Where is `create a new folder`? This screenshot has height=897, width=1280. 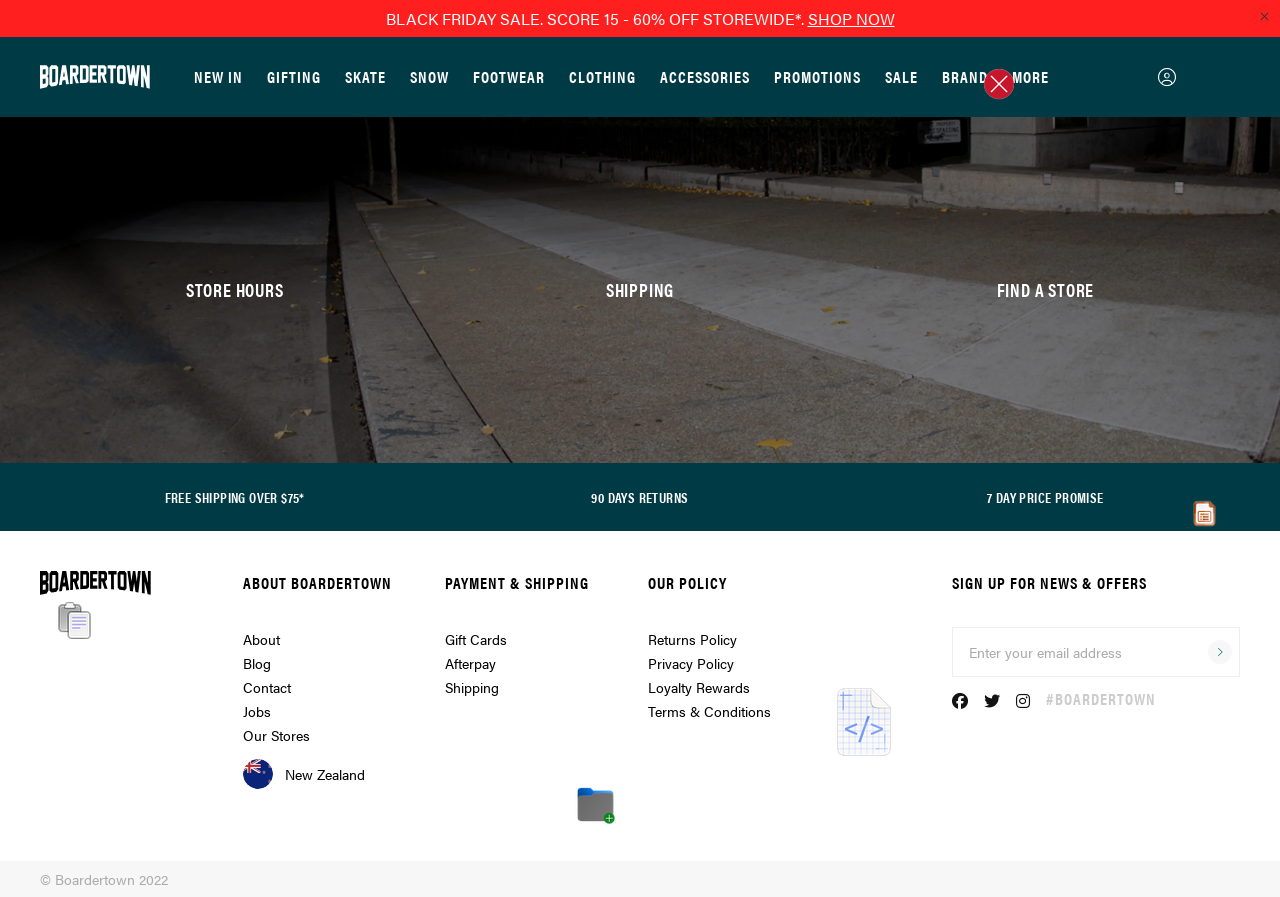
create a new folder is located at coordinates (595, 804).